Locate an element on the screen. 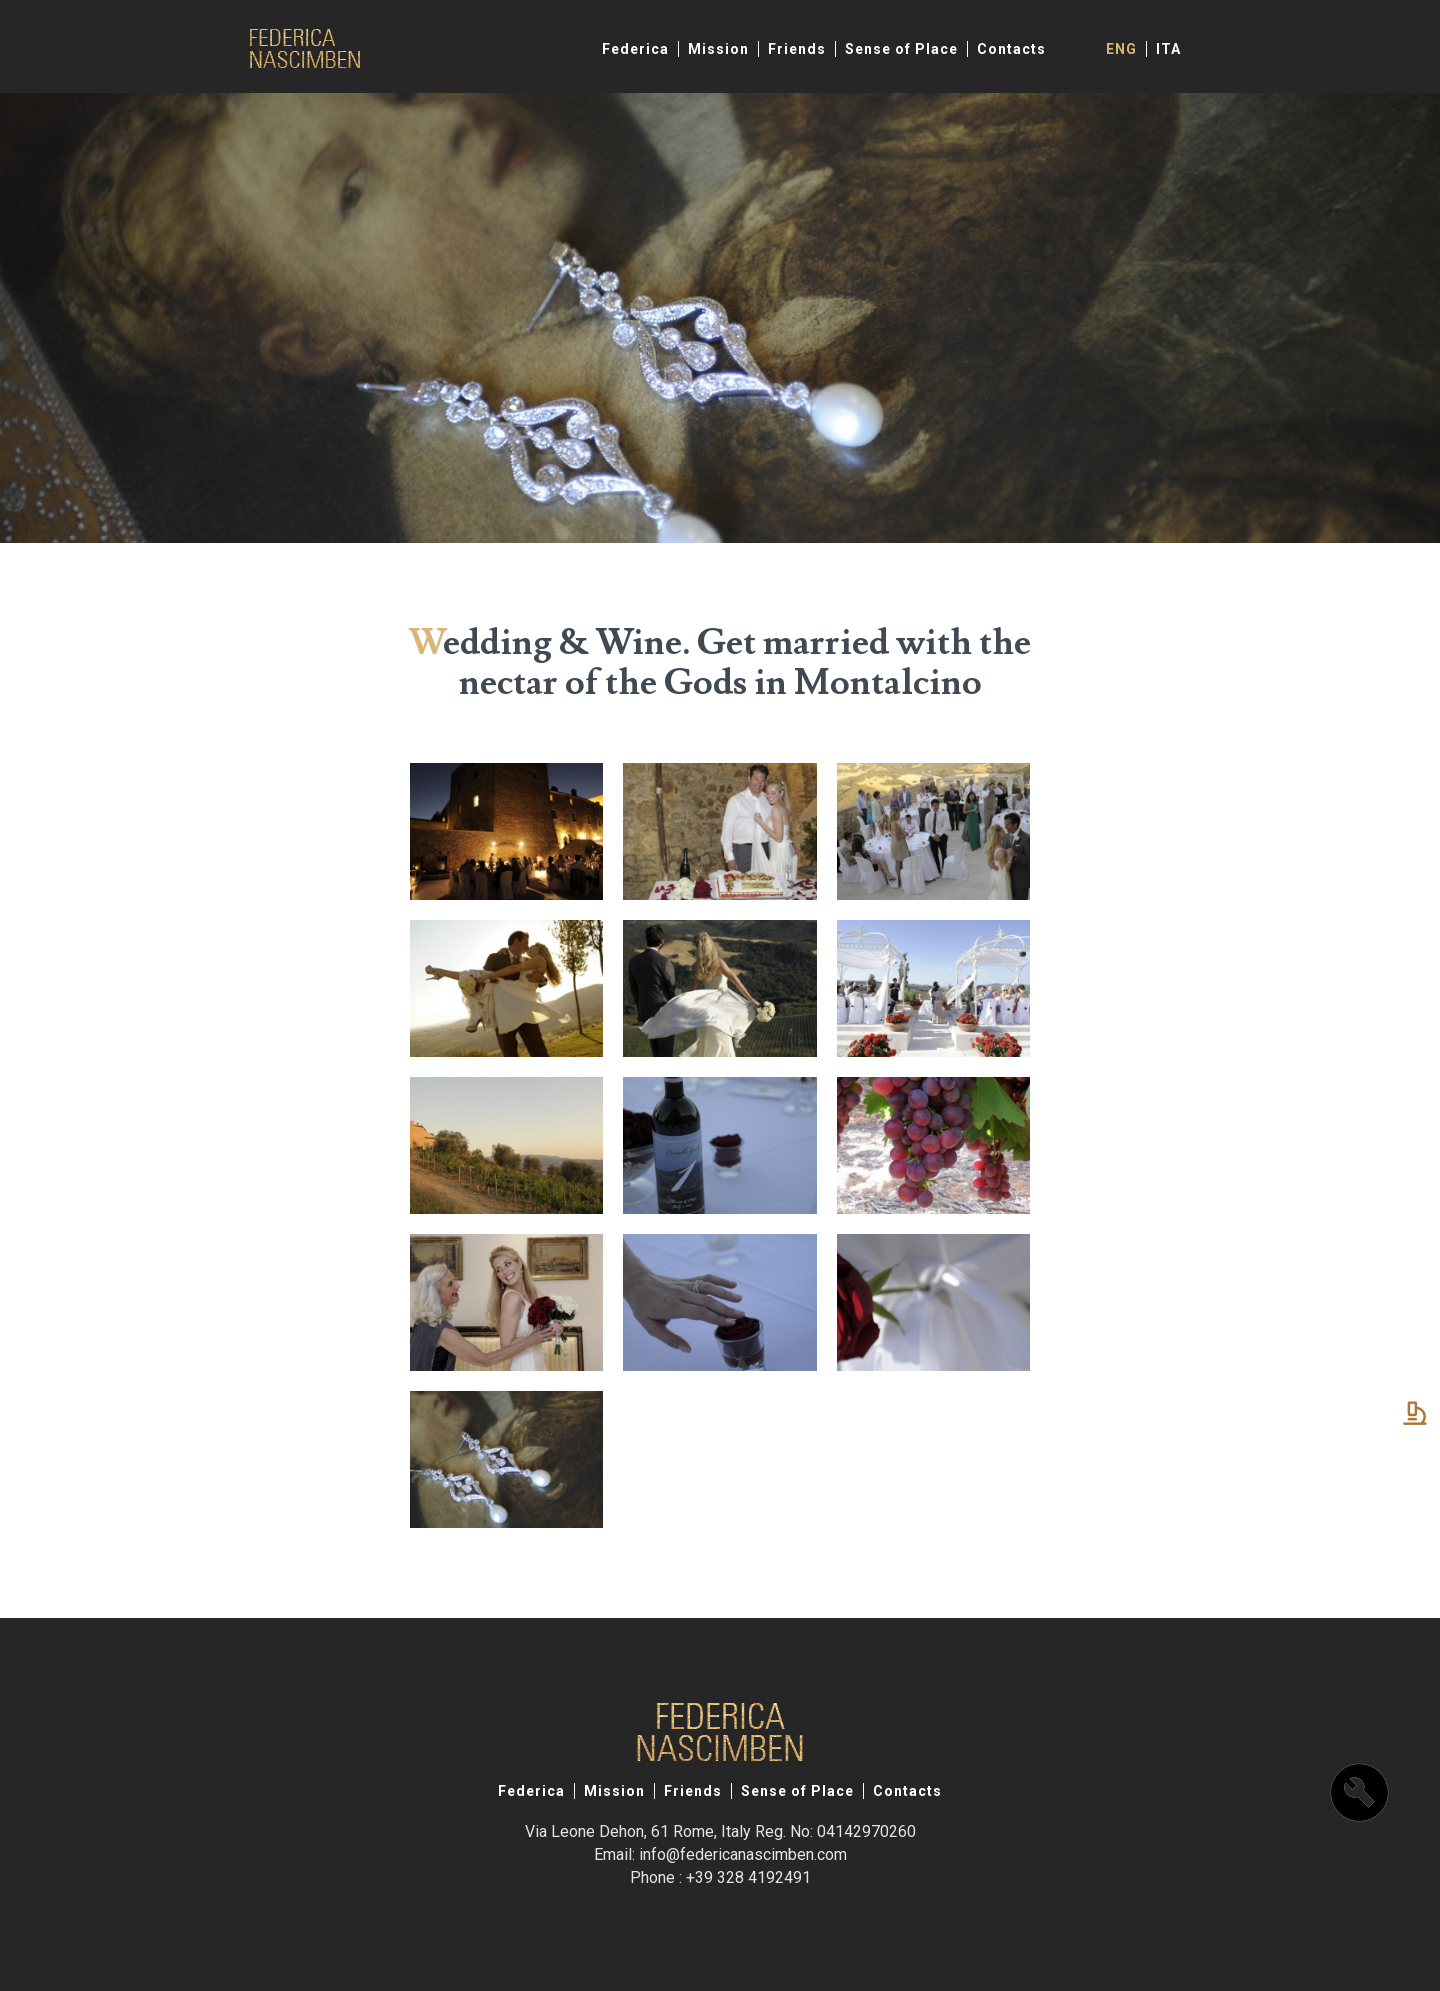  access research or laboratory tools is located at coordinates (1415, 1414).